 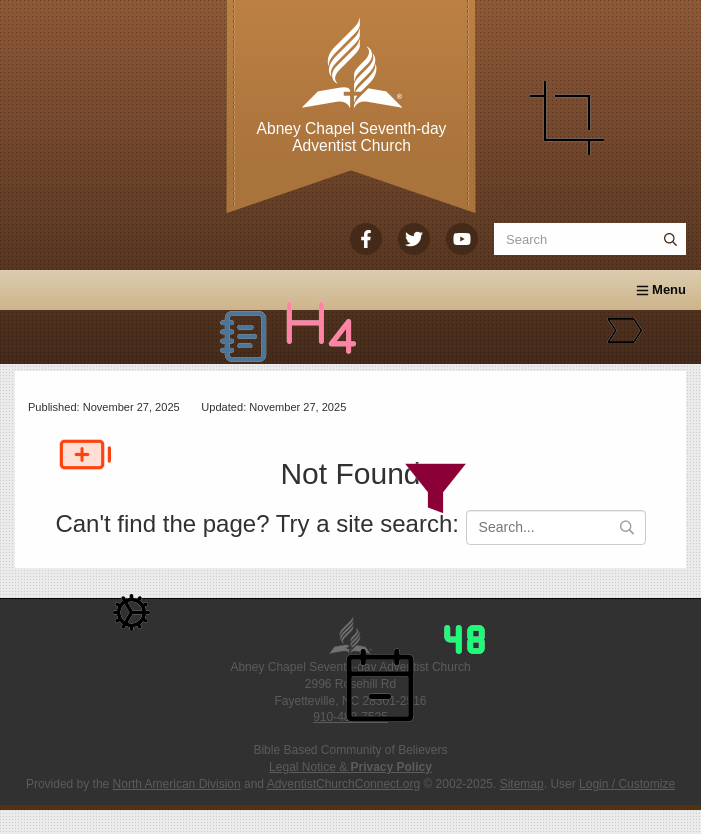 I want to click on format text as heading level 4, so click(x=316, y=326).